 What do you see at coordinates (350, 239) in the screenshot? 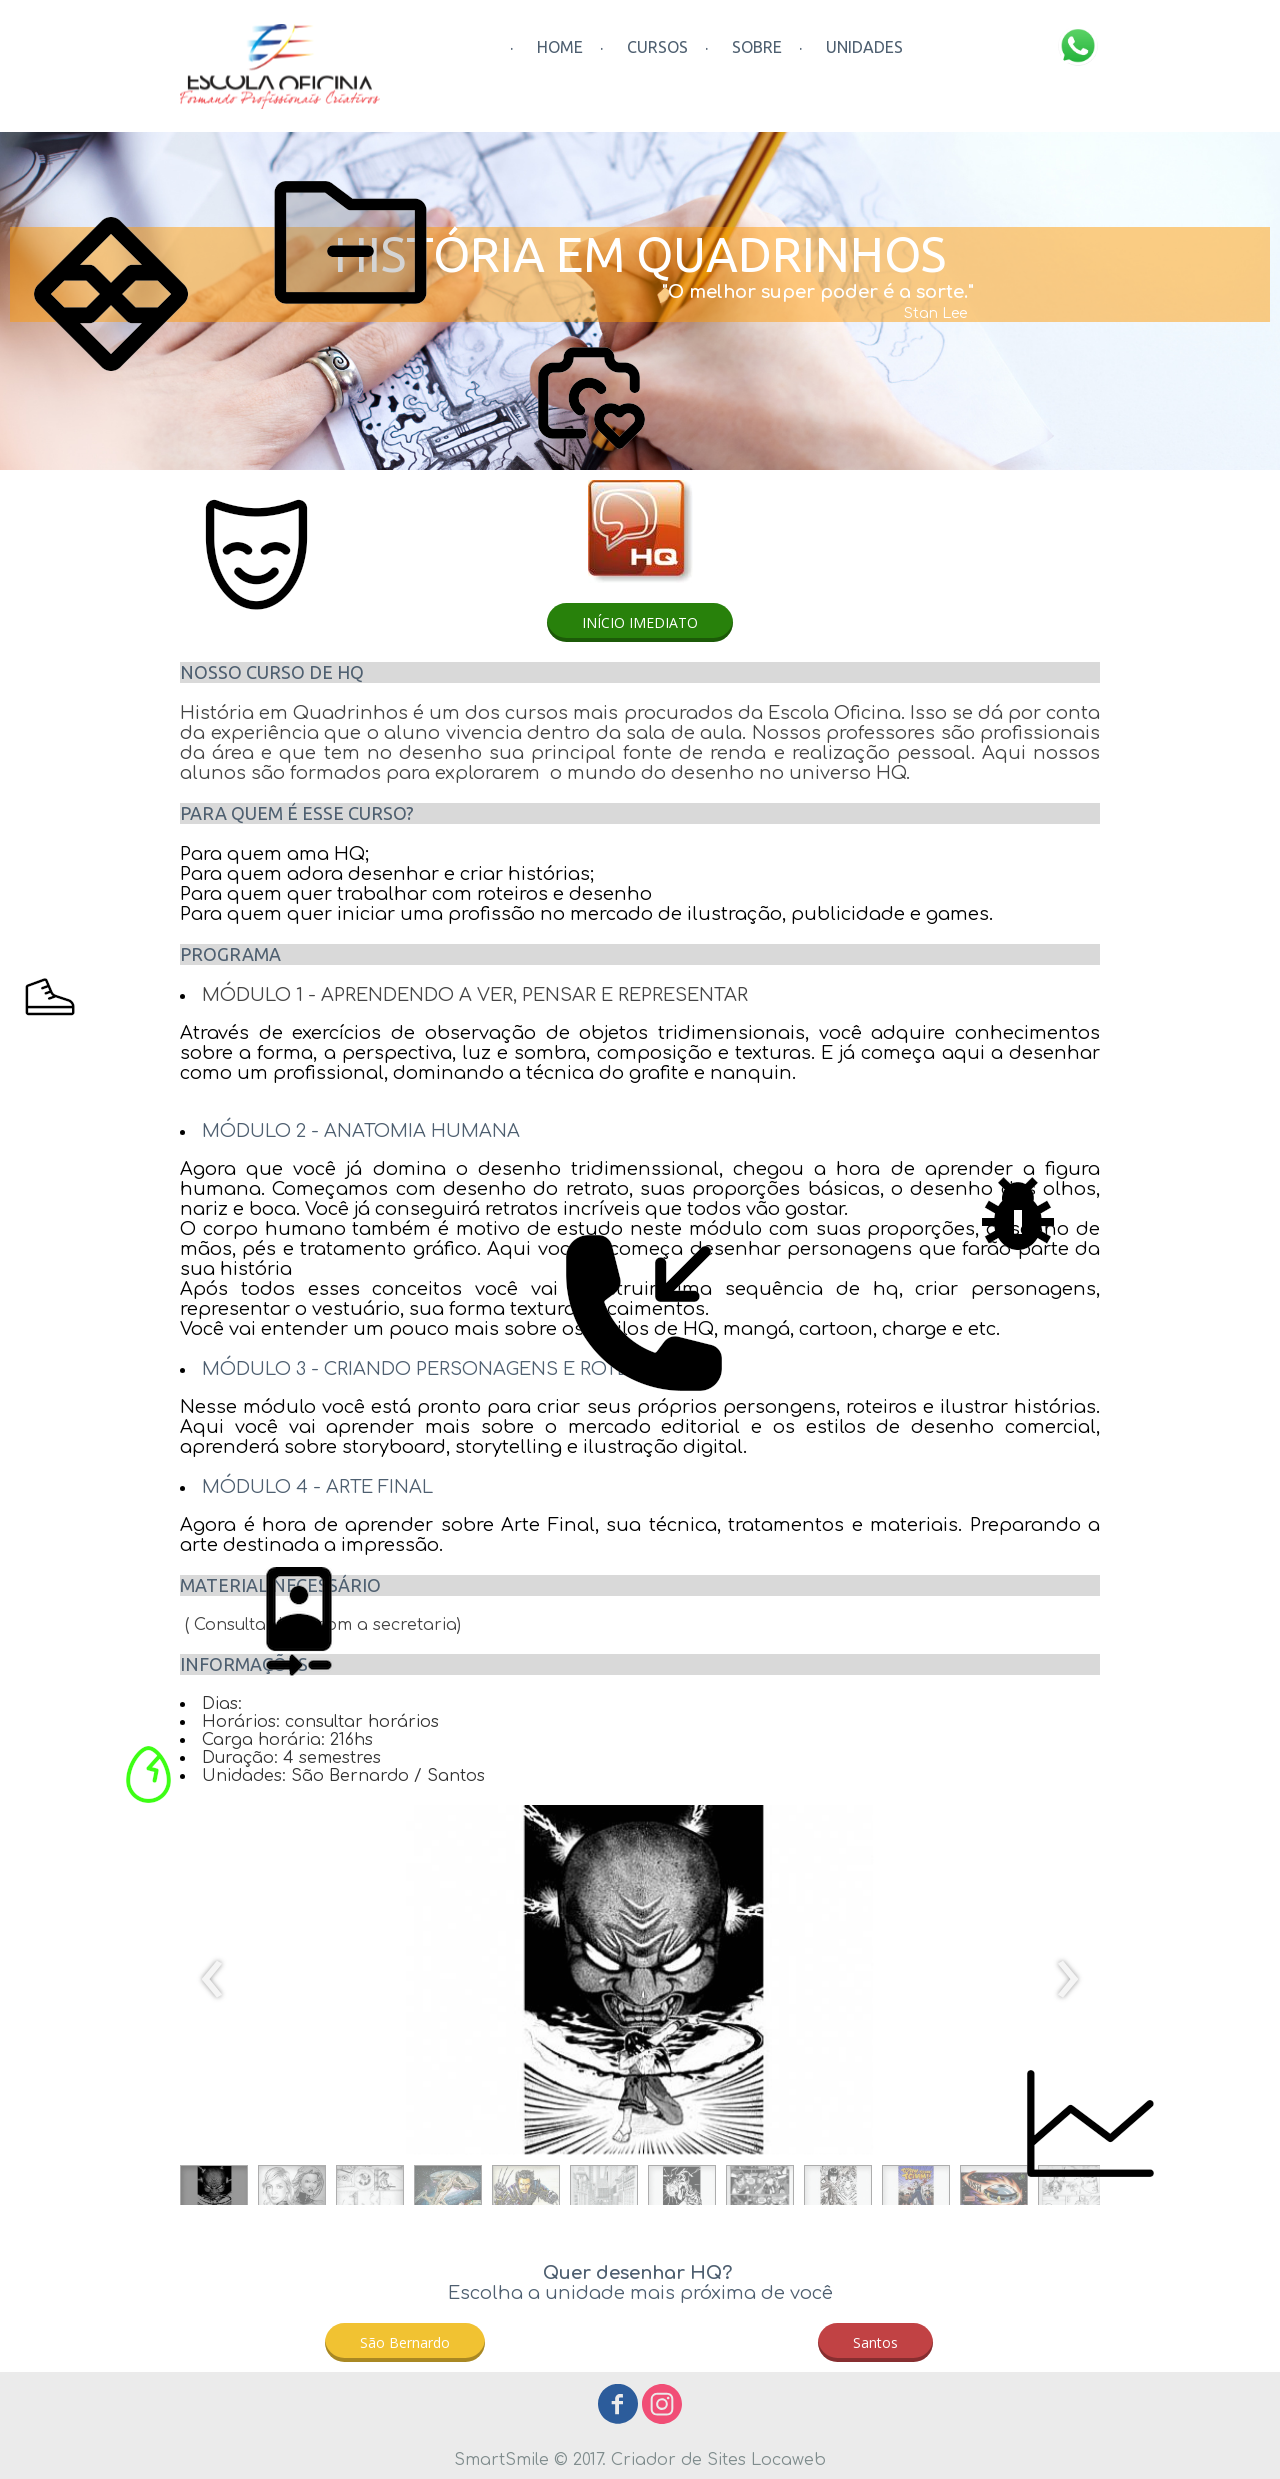
I see `remove a folder` at bounding box center [350, 239].